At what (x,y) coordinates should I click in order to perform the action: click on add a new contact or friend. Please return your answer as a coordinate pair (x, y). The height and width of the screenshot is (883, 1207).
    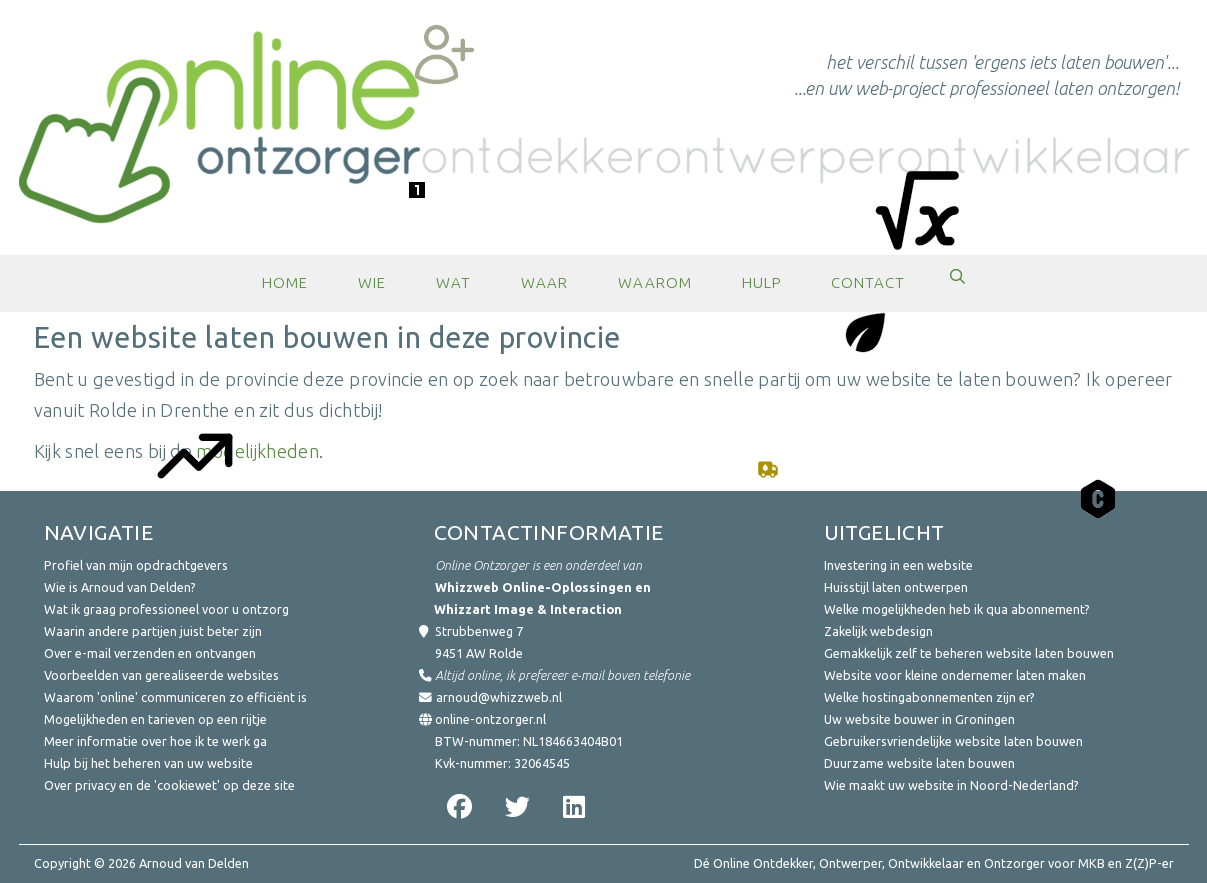
    Looking at the image, I should click on (444, 54).